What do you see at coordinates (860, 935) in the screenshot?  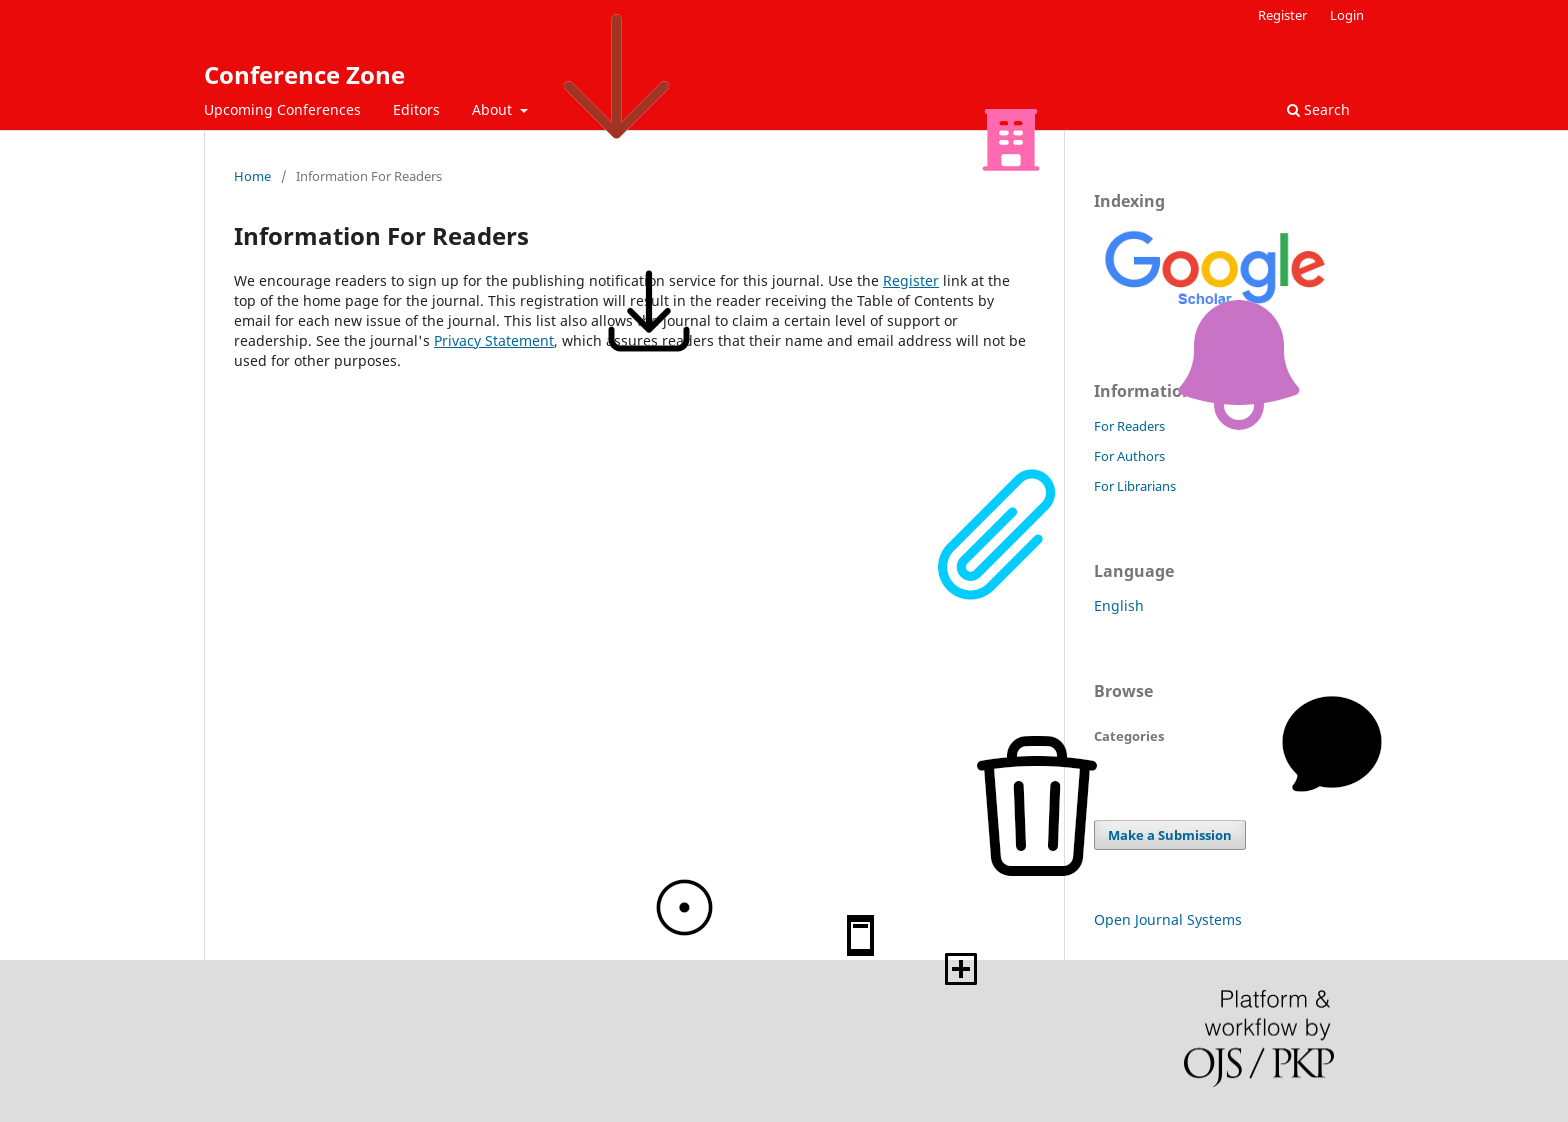 I see `manage mobile advertisement settings` at bounding box center [860, 935].